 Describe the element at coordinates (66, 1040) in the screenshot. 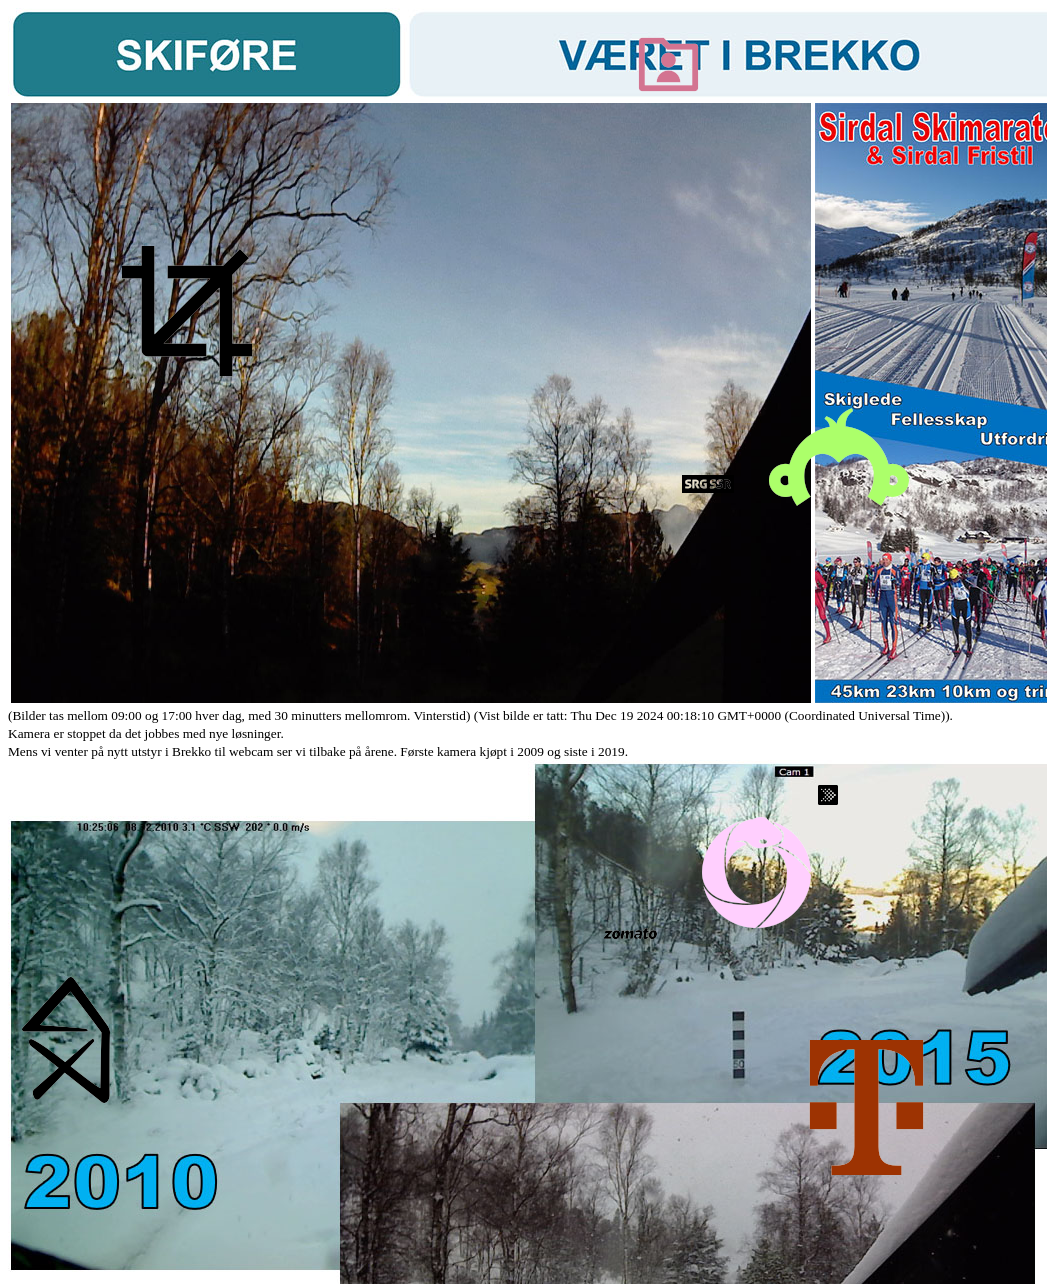

I see `open the Homify app` at that location.